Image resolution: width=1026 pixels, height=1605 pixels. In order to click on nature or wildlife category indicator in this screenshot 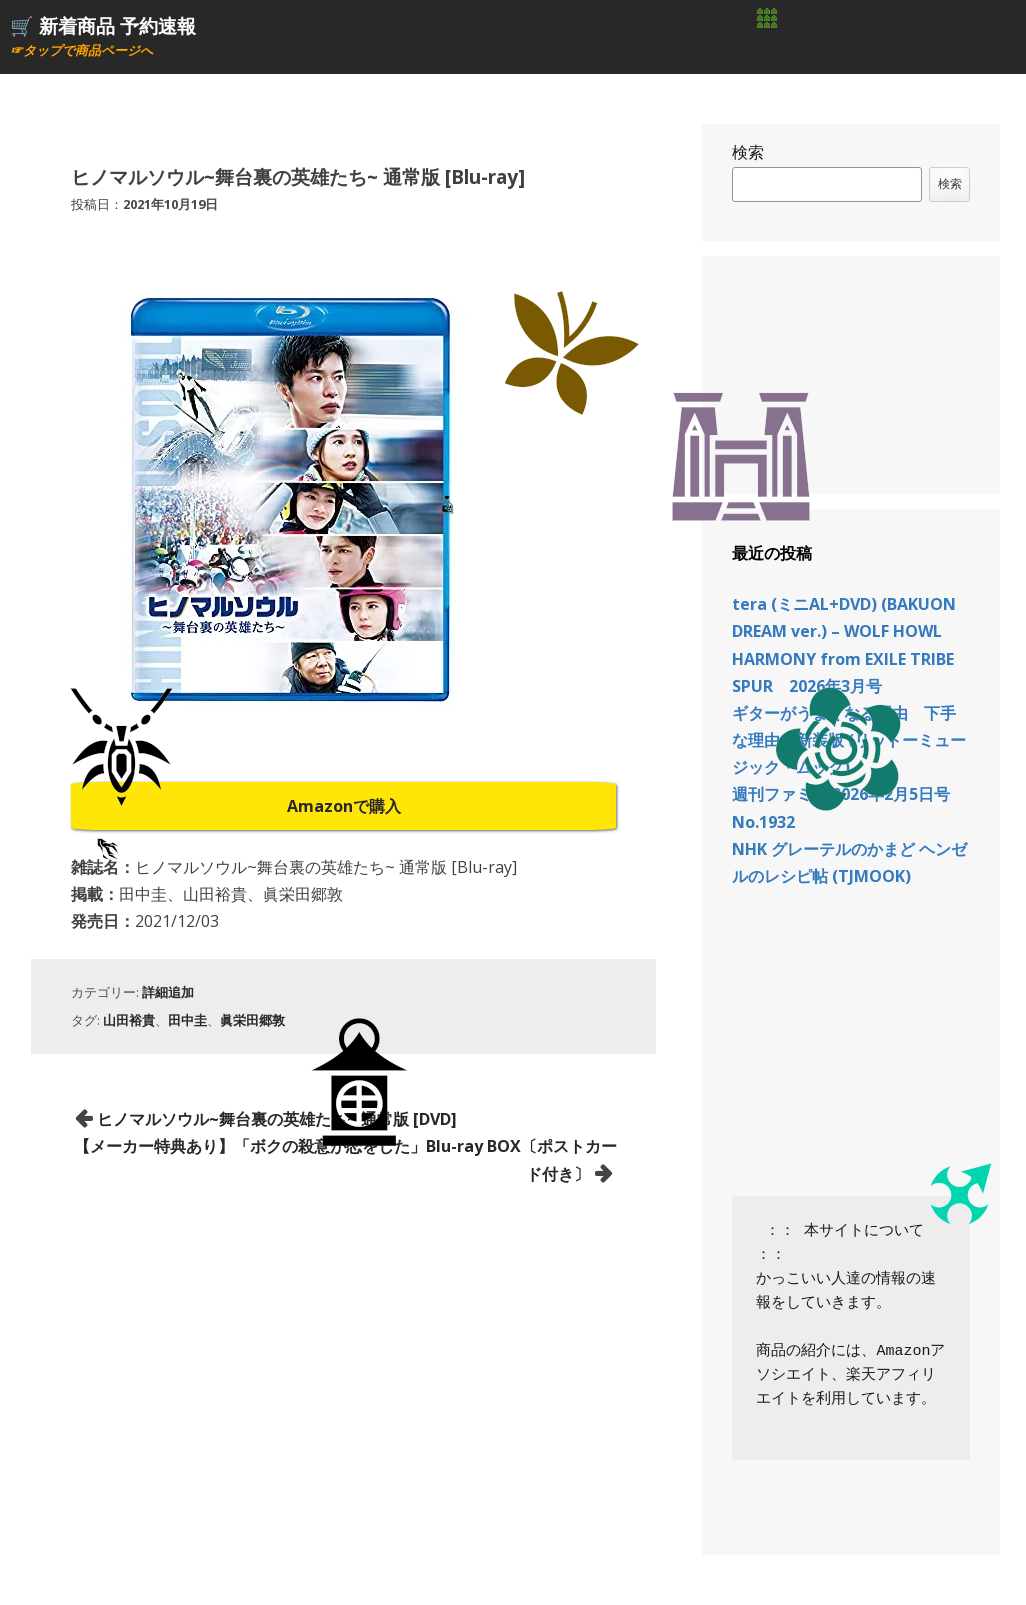, I will do `click(571, 351)`.